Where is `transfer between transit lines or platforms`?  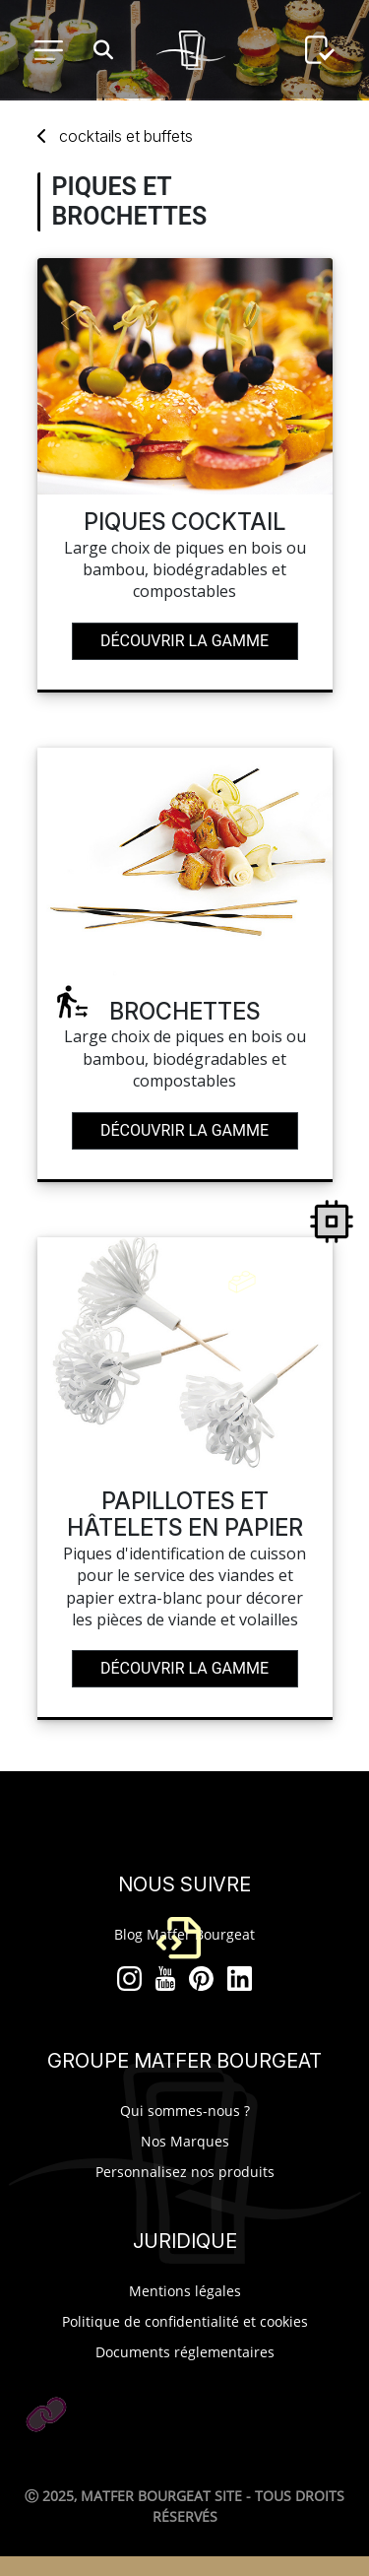
transfer between transit lines or platforms is located at coordinates (72, 1001).